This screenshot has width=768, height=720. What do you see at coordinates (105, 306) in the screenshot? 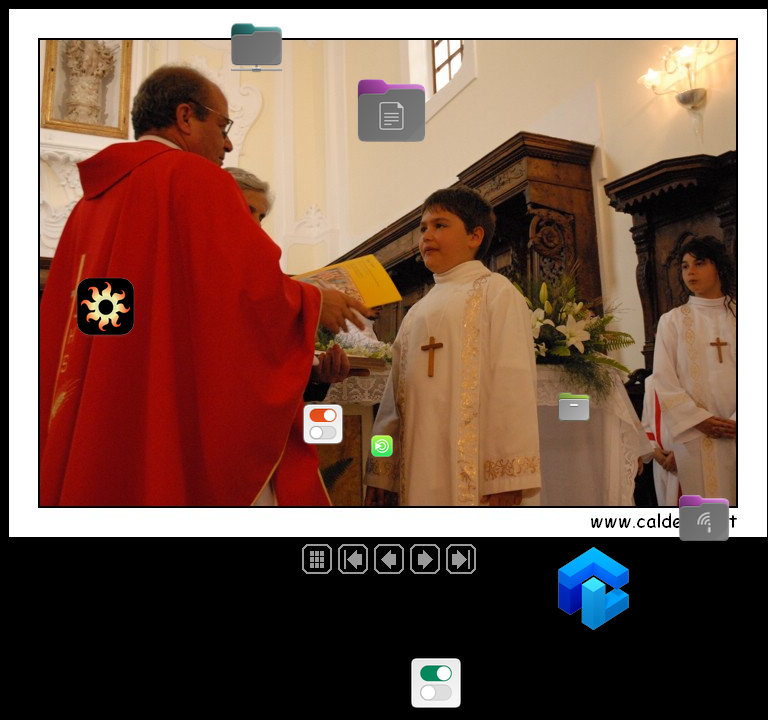
I see `launch Hearts of Iron 4 strategy game` at bounding box center [105, 306].